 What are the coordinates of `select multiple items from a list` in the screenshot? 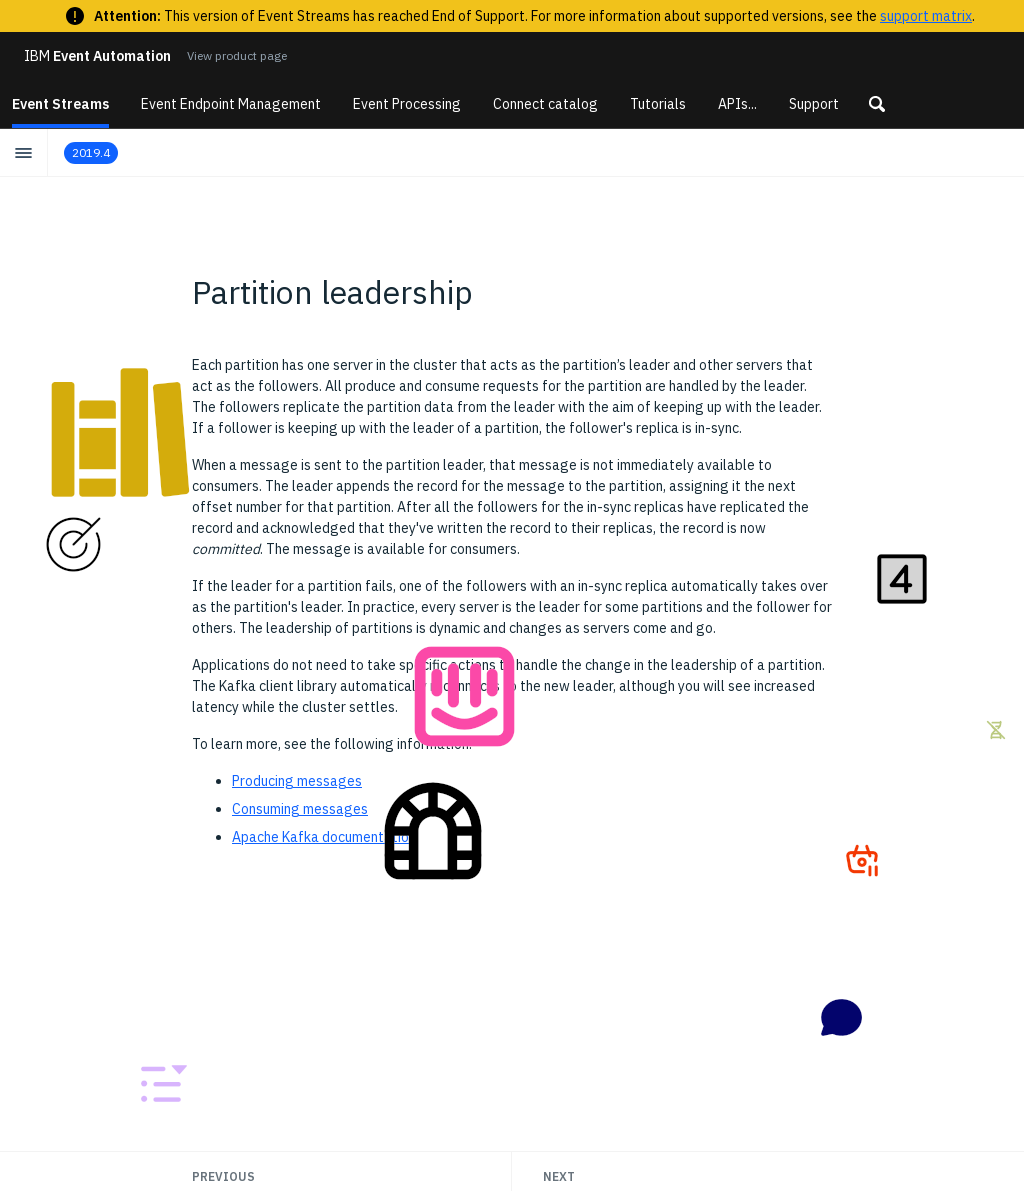 It's located at (162, 1083).